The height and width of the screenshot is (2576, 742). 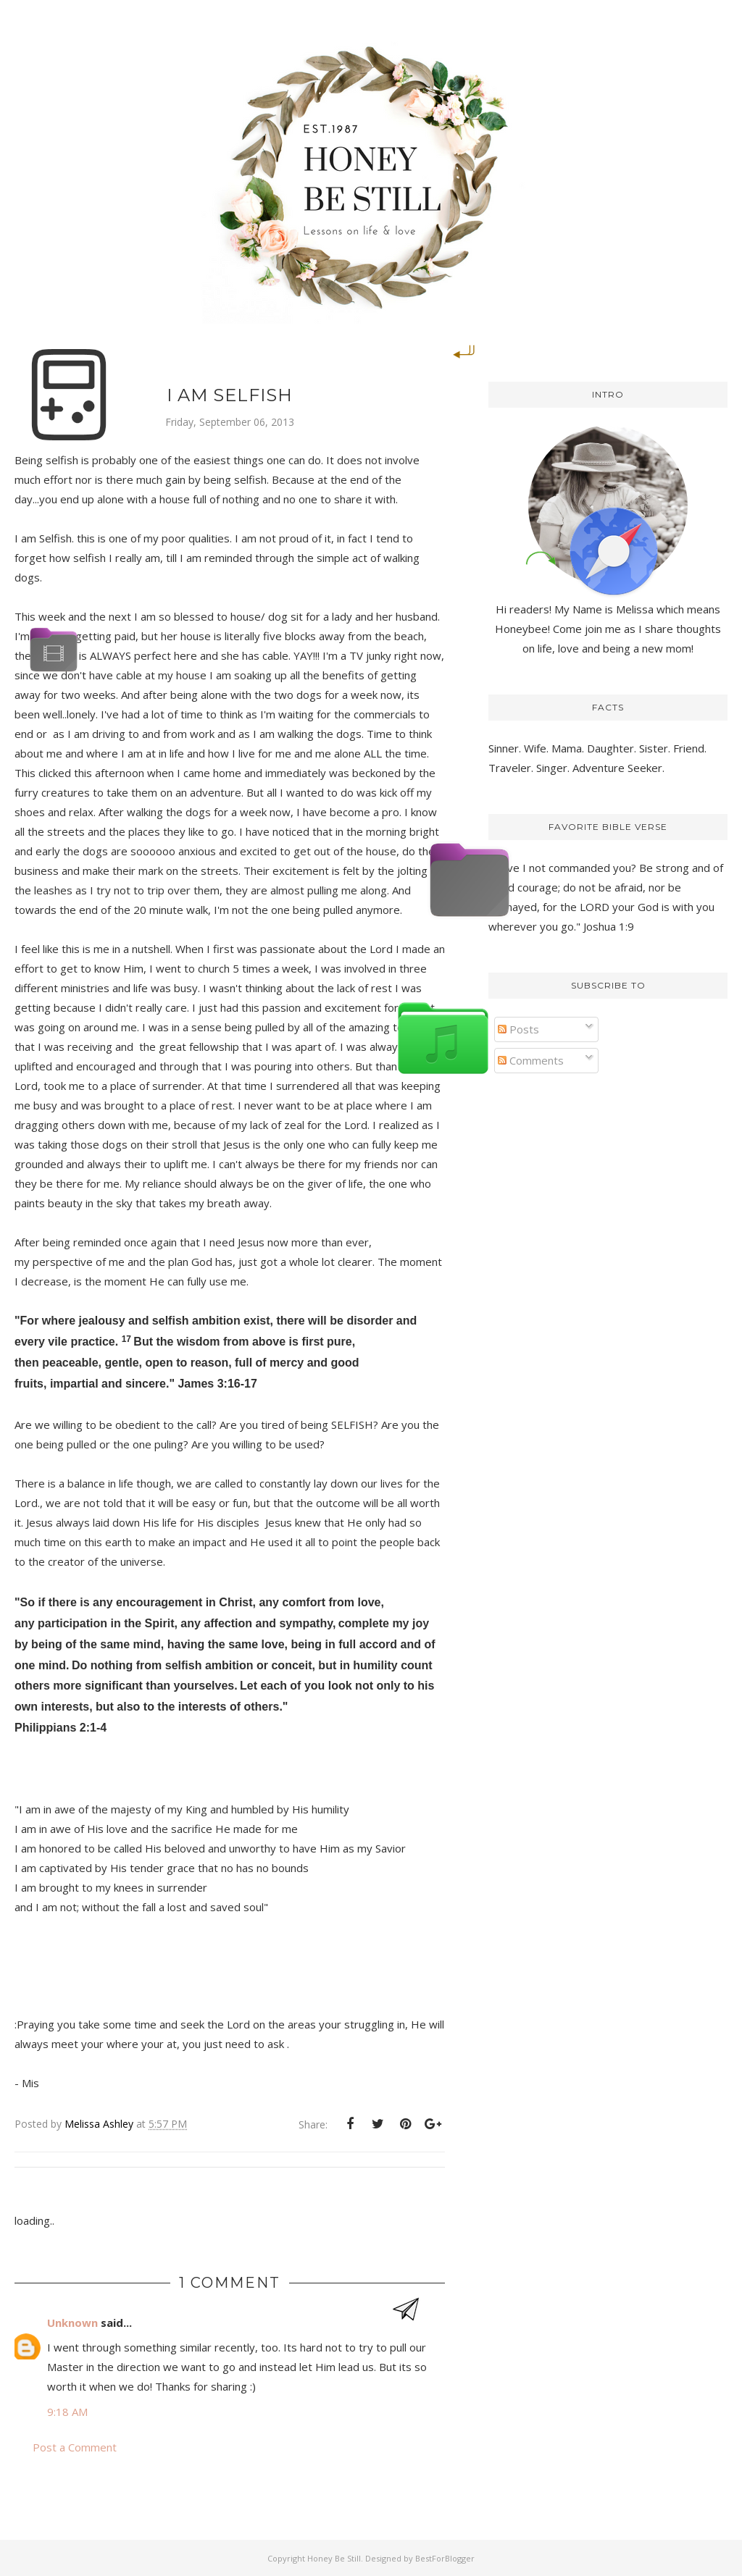 What do you see at coordinates (54, 650) in the screenshot?
I see `open your videos folder` at bounding box center [54, 650].